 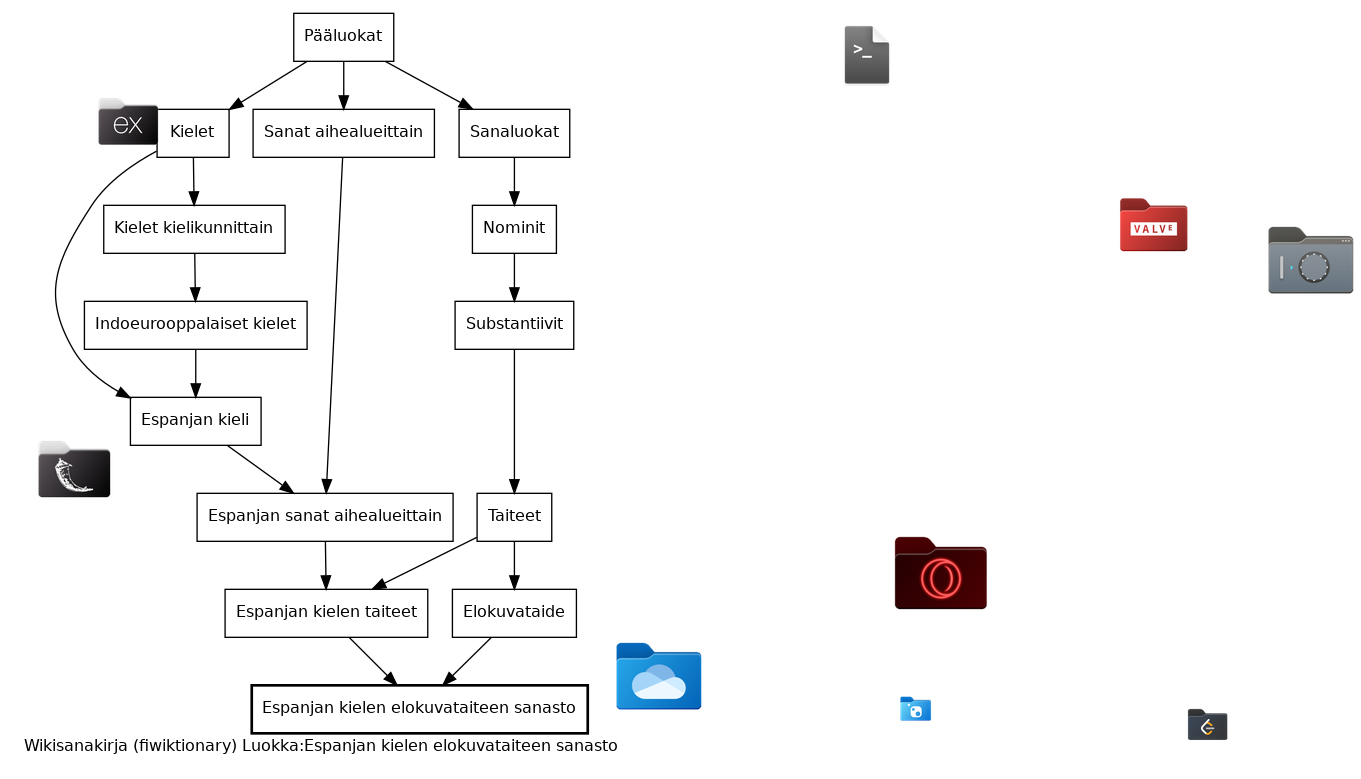 What do you see at coordinates (940, 575) in the screenshot?
I see `open Opera GX browser files folder` at bounding box center [940, 575].